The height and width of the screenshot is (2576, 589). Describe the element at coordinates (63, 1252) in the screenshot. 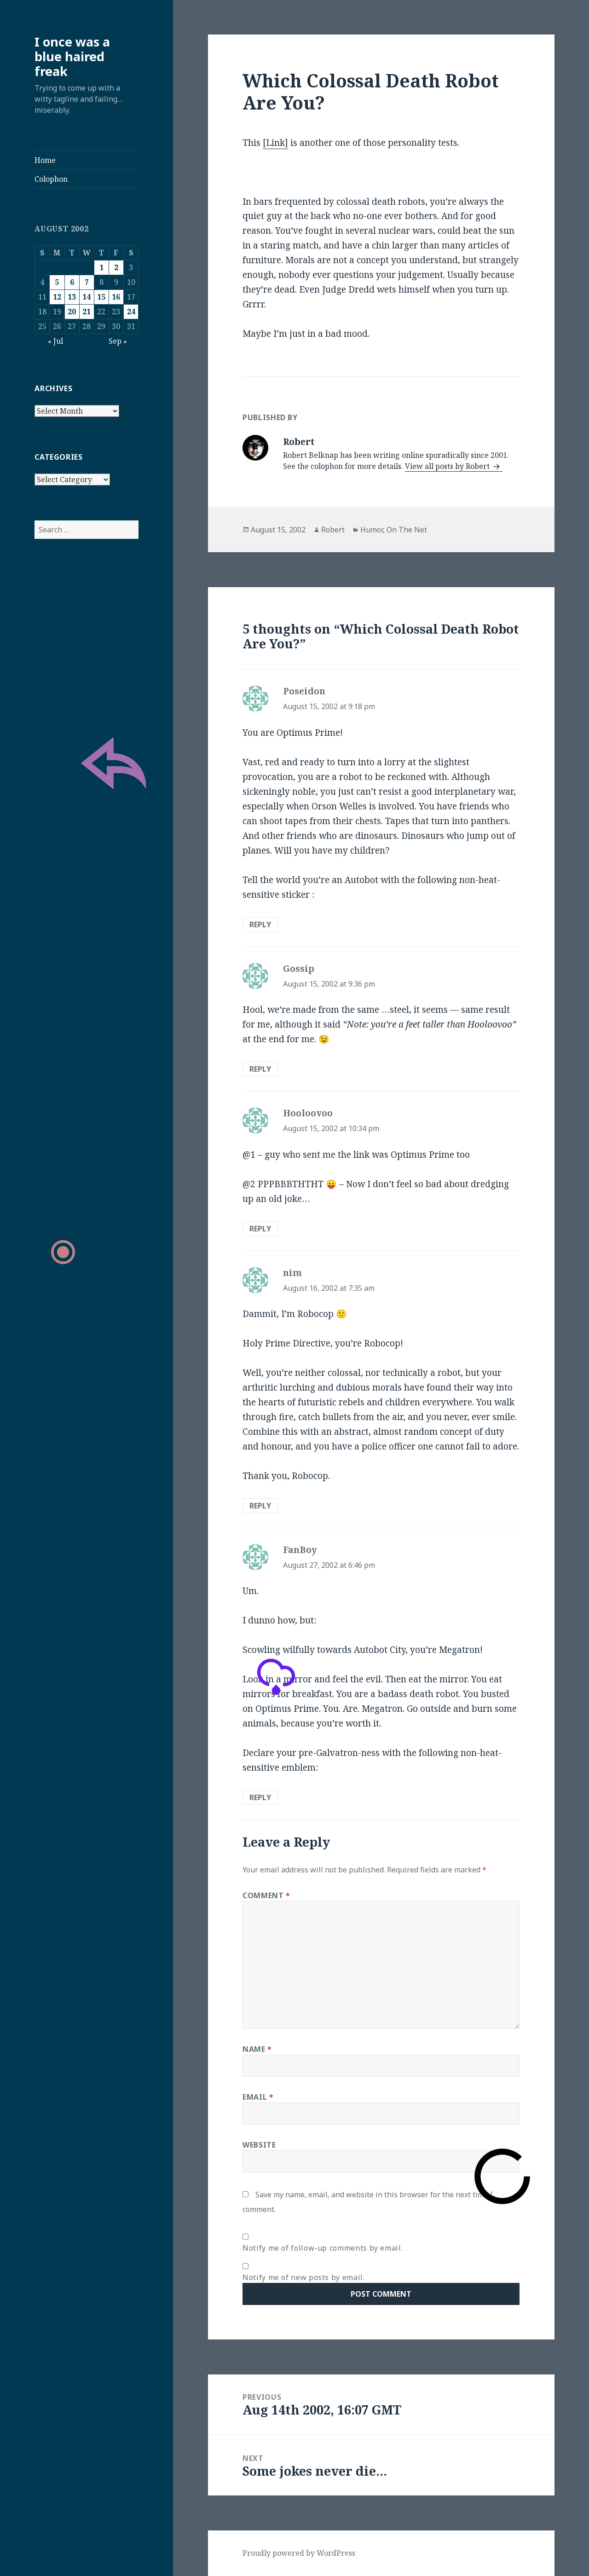

I see `selected radio button option` at that location.